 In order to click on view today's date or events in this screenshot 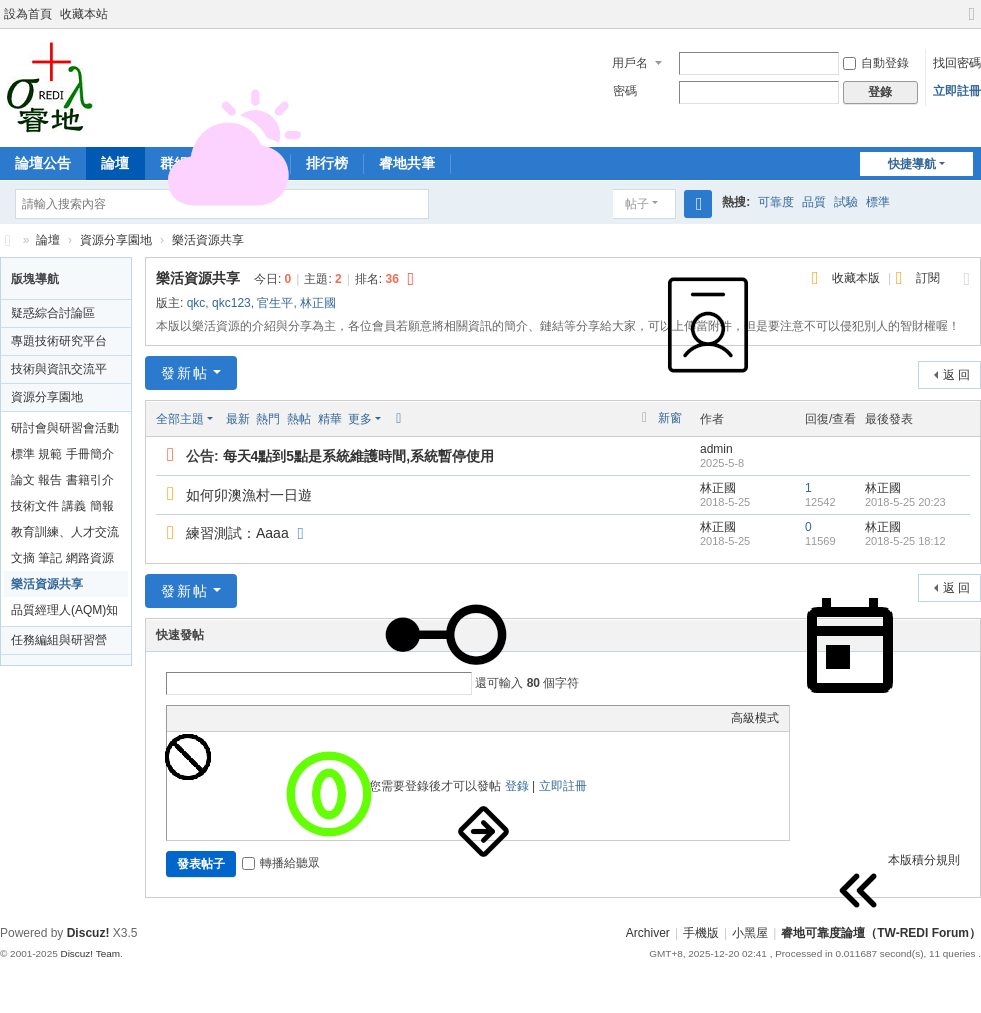, I will do `click(850, 650)`.